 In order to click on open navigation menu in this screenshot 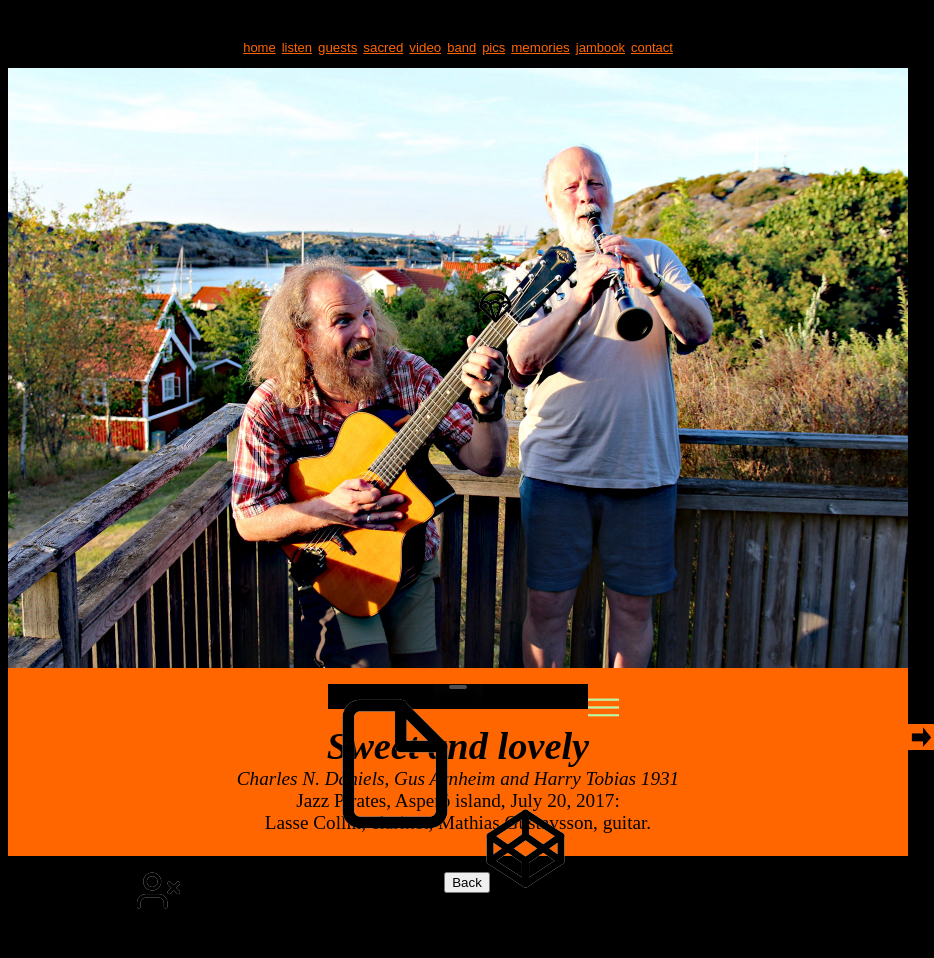, I will do `click(603, 706)`.